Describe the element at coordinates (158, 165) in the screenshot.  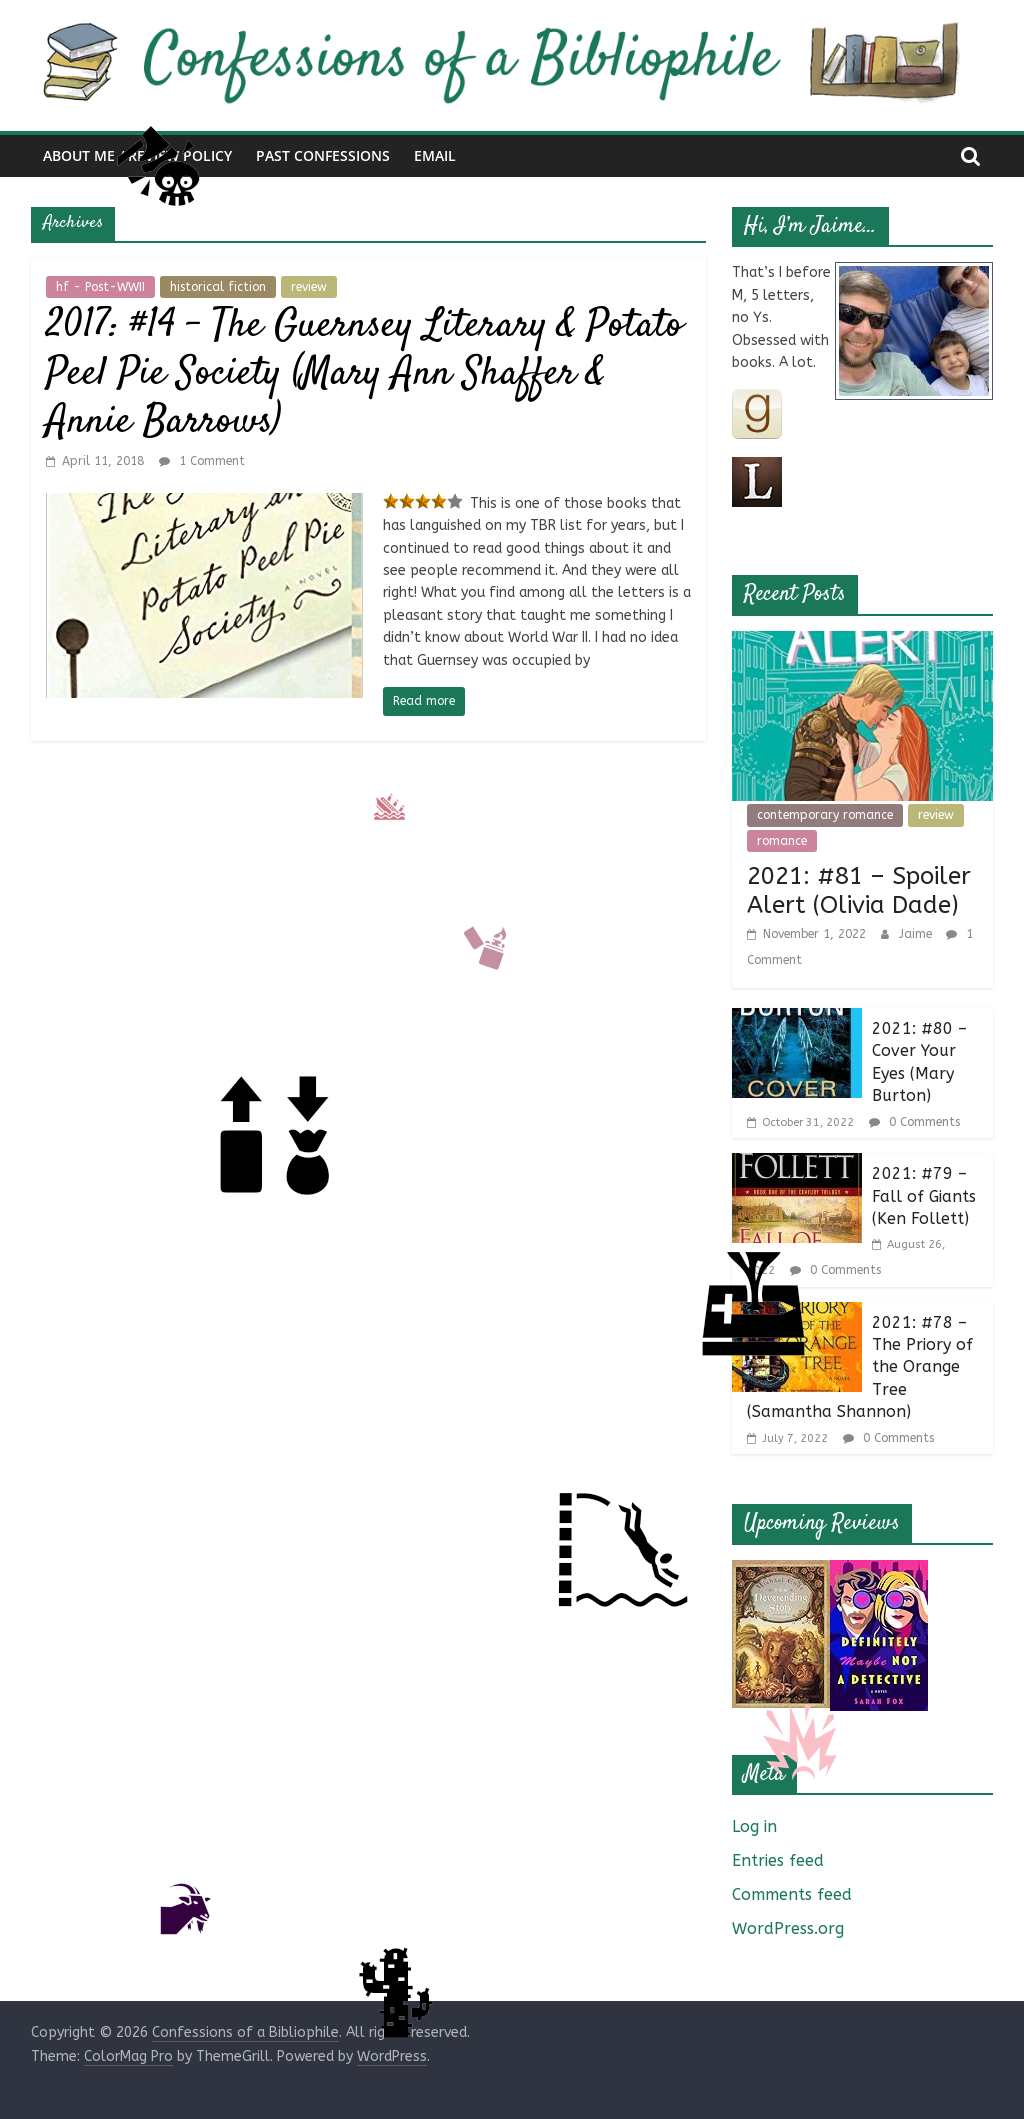
I see `indicates a kill or enemy defeated in gameplay` at that location.